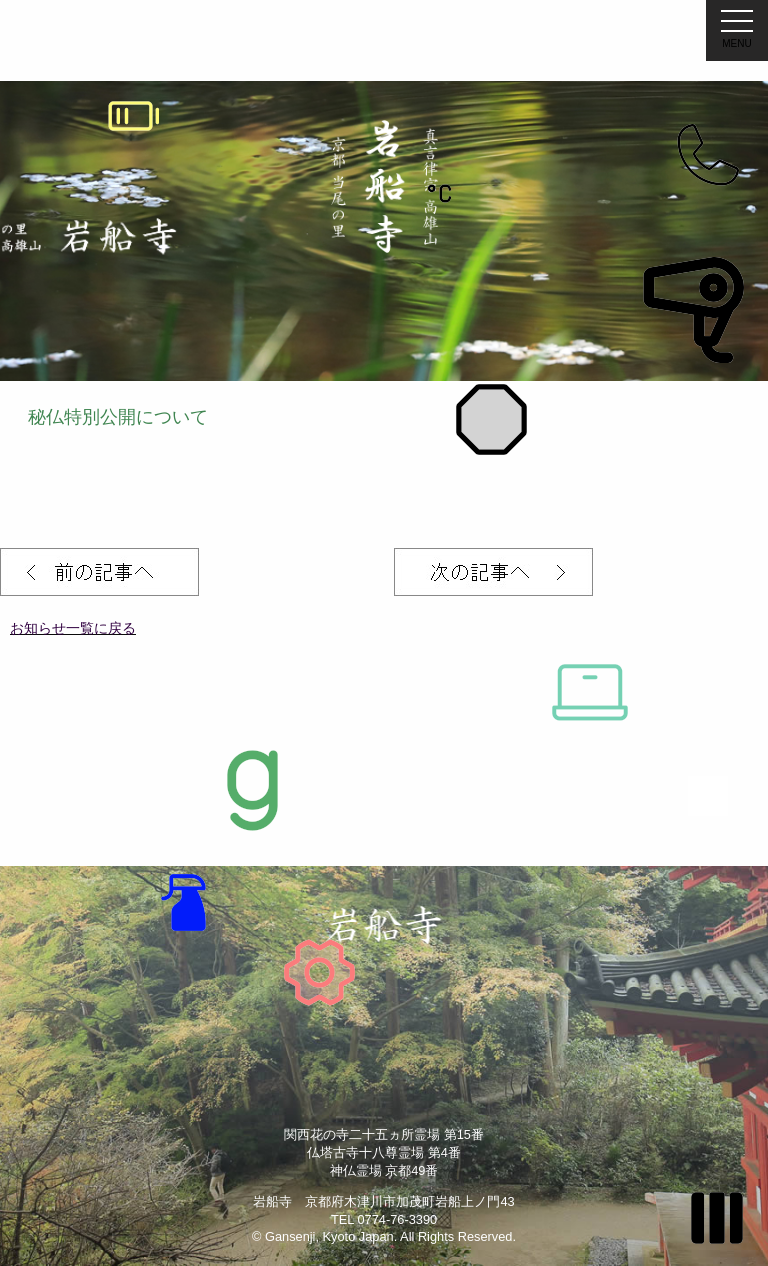 This screenshot has height=1266, width=768. I want to click on access settings or preferences, so click(319, 972).